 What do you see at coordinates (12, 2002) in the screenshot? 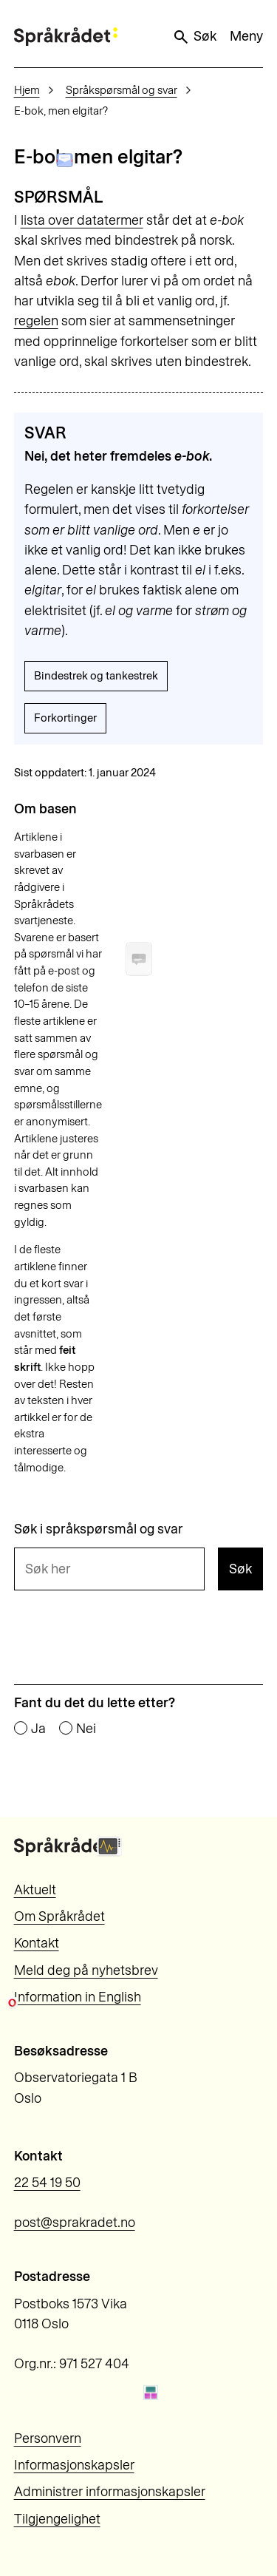
I see `open the opera web browser` at bounding box center [12, 2002].